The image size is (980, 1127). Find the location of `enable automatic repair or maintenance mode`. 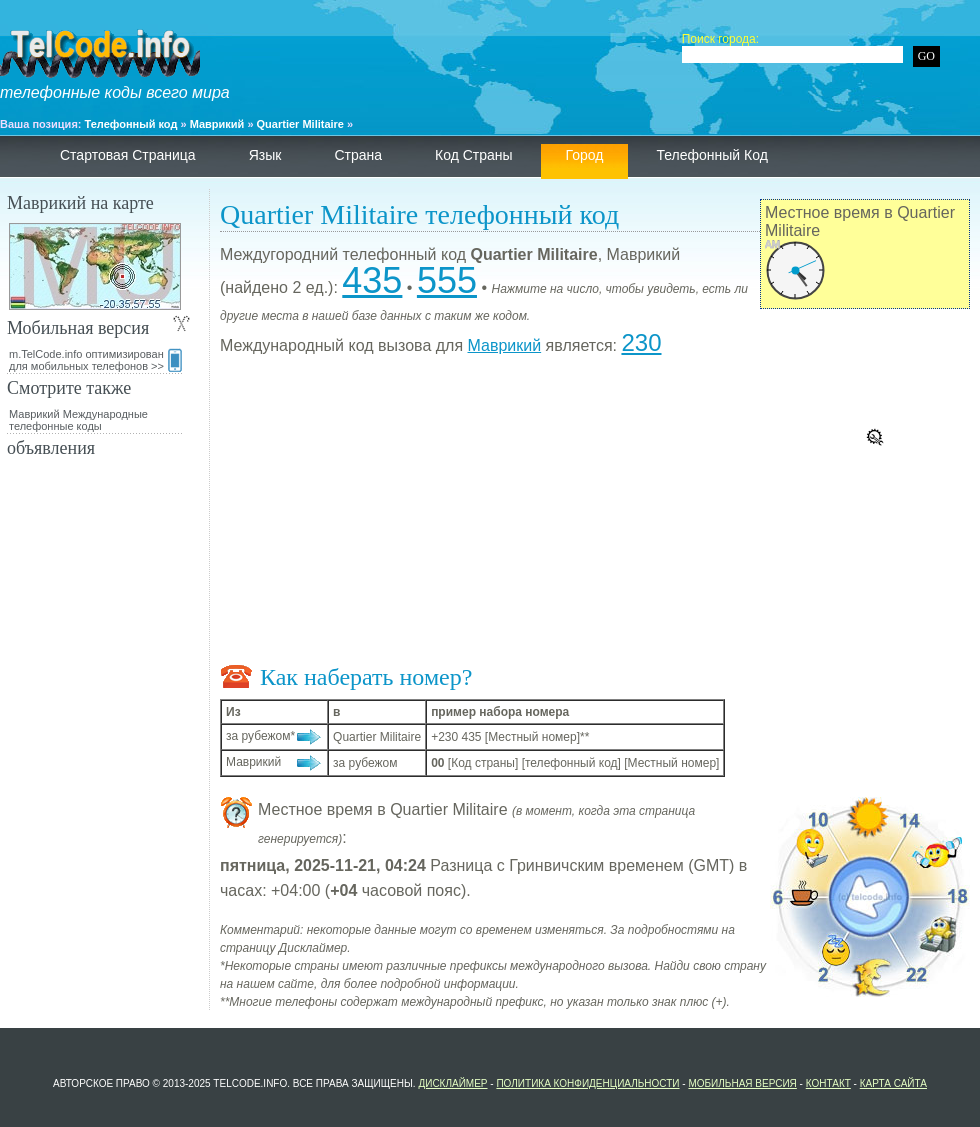

enable automatic repair or maintenance mode is located at coordinates (875, 437).